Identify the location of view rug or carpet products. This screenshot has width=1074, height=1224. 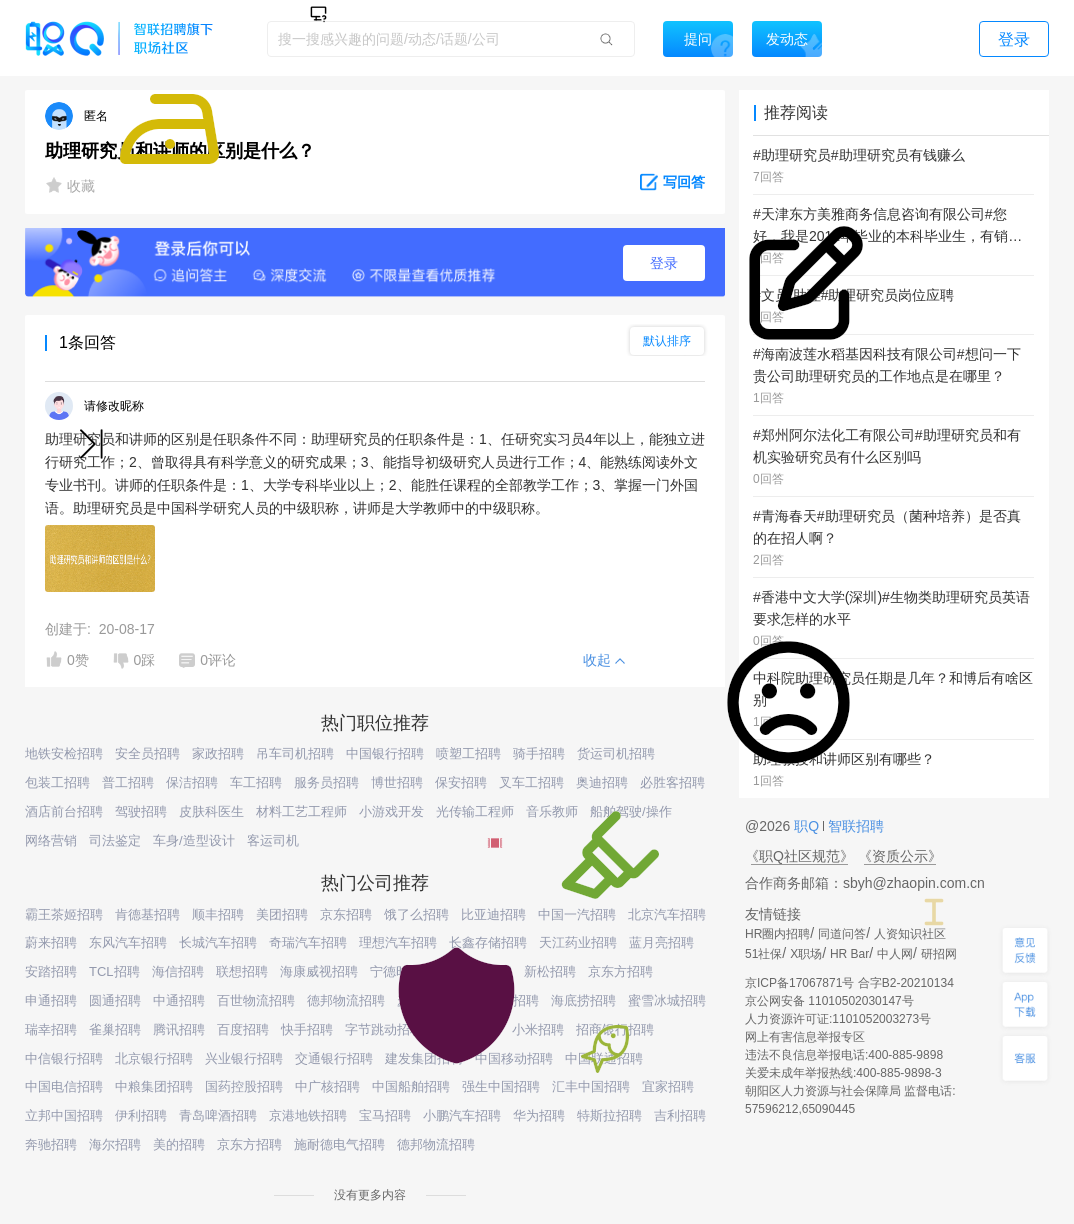
(495, 843).